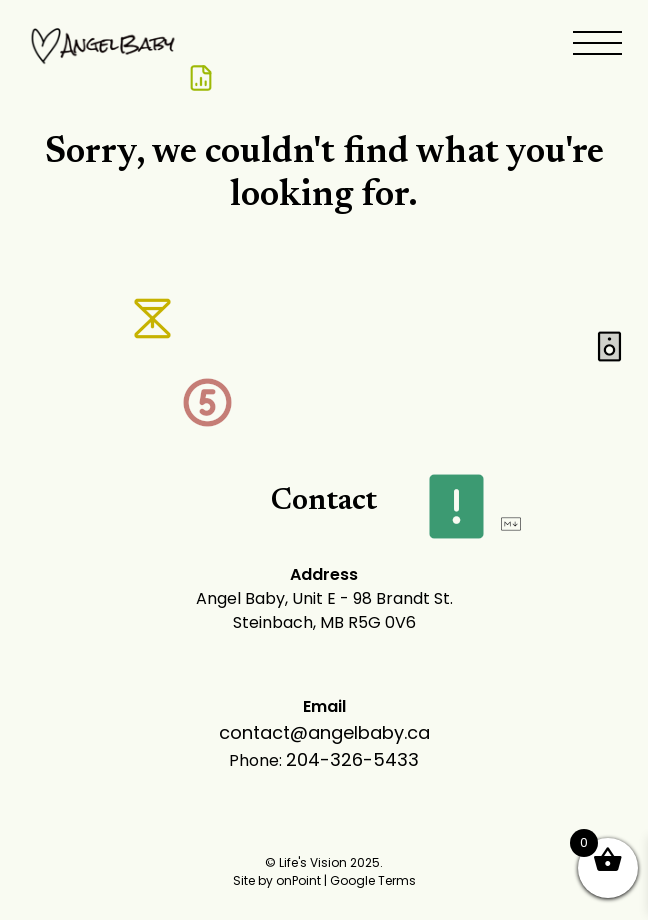 This screenshot has width=648, height=920. I want to click on indicates markdown formatting is supported, so click(511, 524).